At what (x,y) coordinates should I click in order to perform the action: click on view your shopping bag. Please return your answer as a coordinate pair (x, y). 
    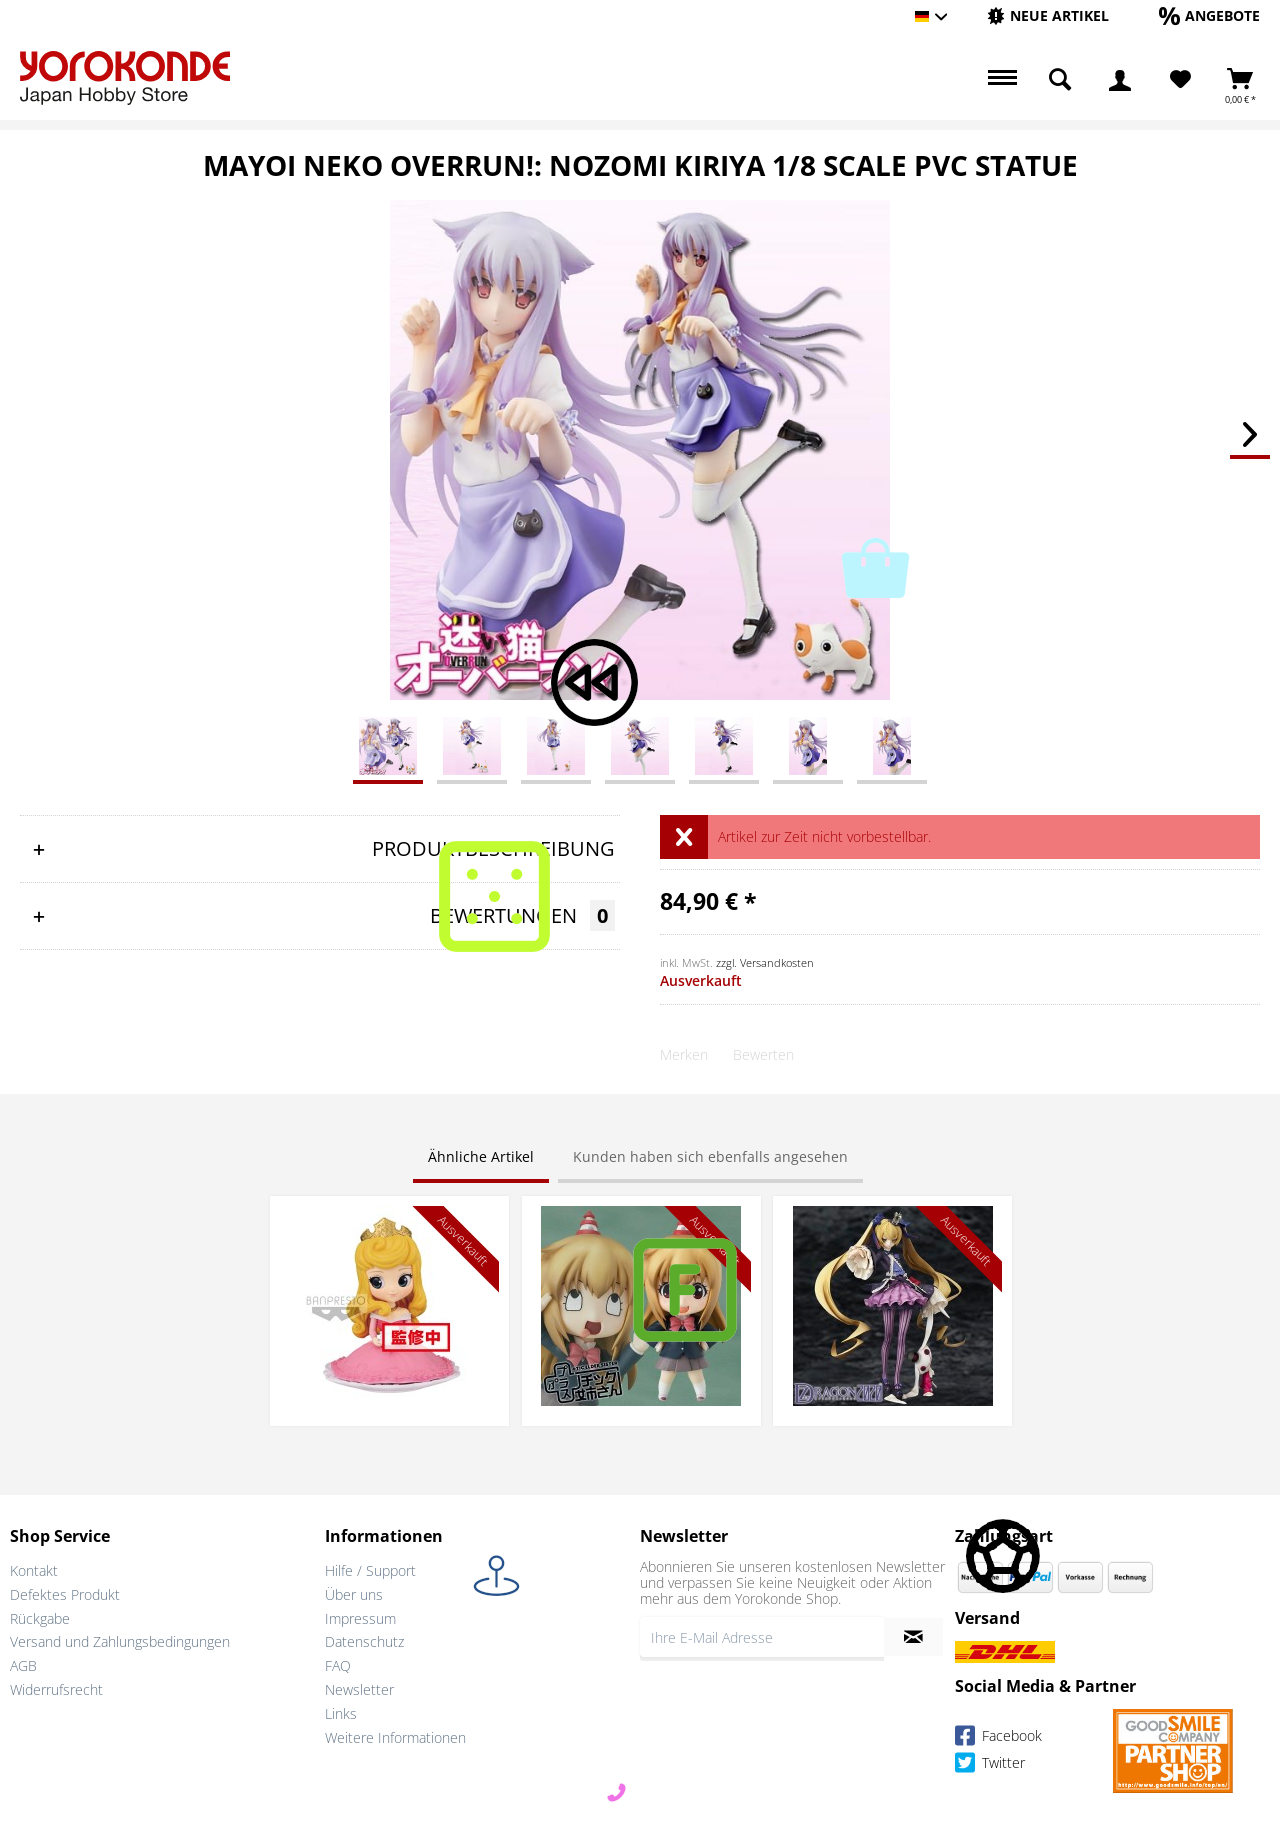
    Looking at the image, I should click on (875, 571).